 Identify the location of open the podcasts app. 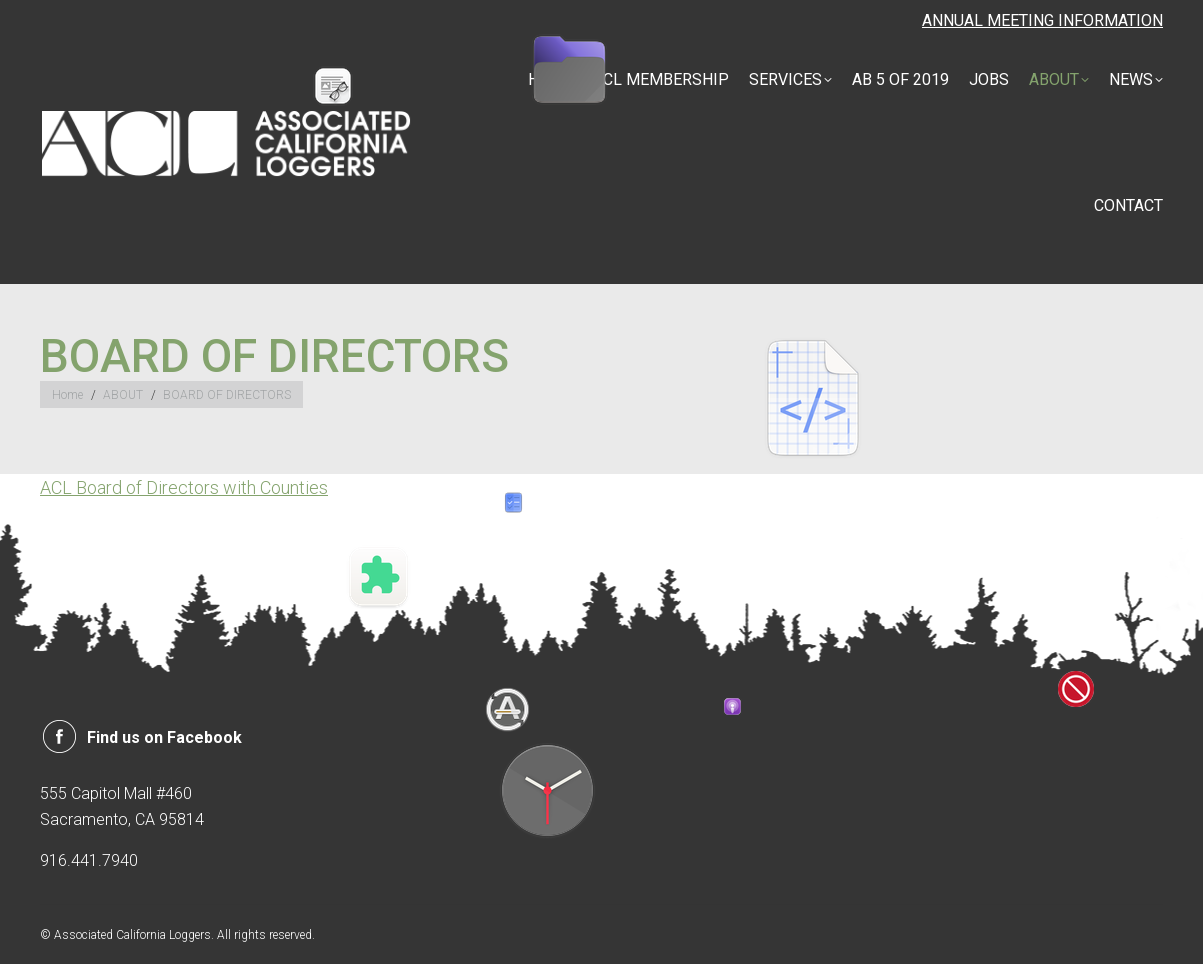
(732, 706).